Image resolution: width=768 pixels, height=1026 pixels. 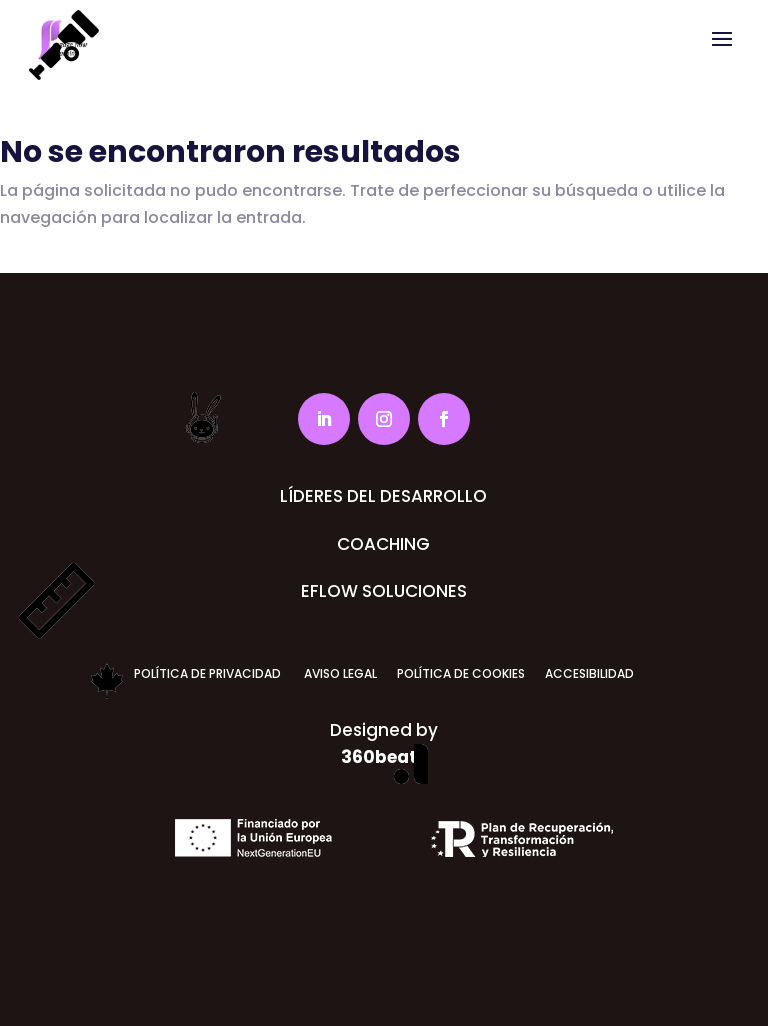 I want to click on visit dunked portfolio website, so click(x=411, y=764).